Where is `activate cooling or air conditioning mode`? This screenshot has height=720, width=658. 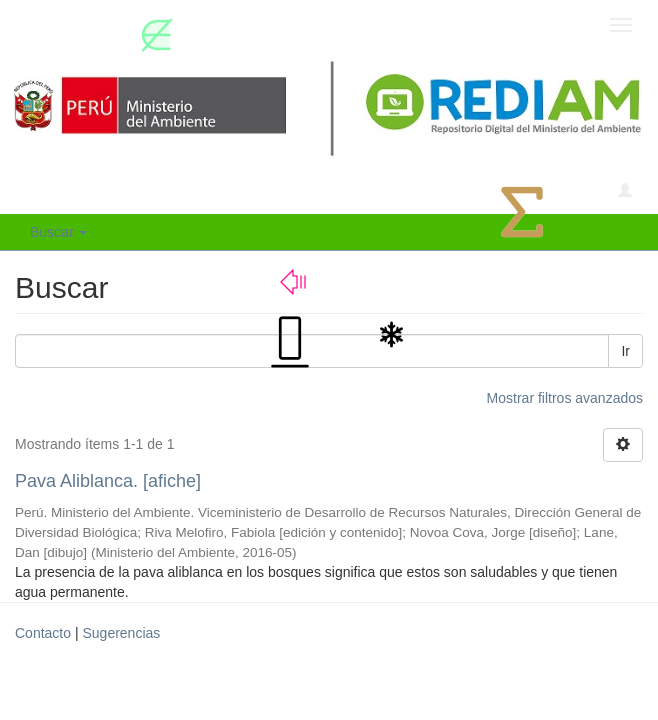
activate cooling or air conditioning mode is located at coordinates (391, 334).